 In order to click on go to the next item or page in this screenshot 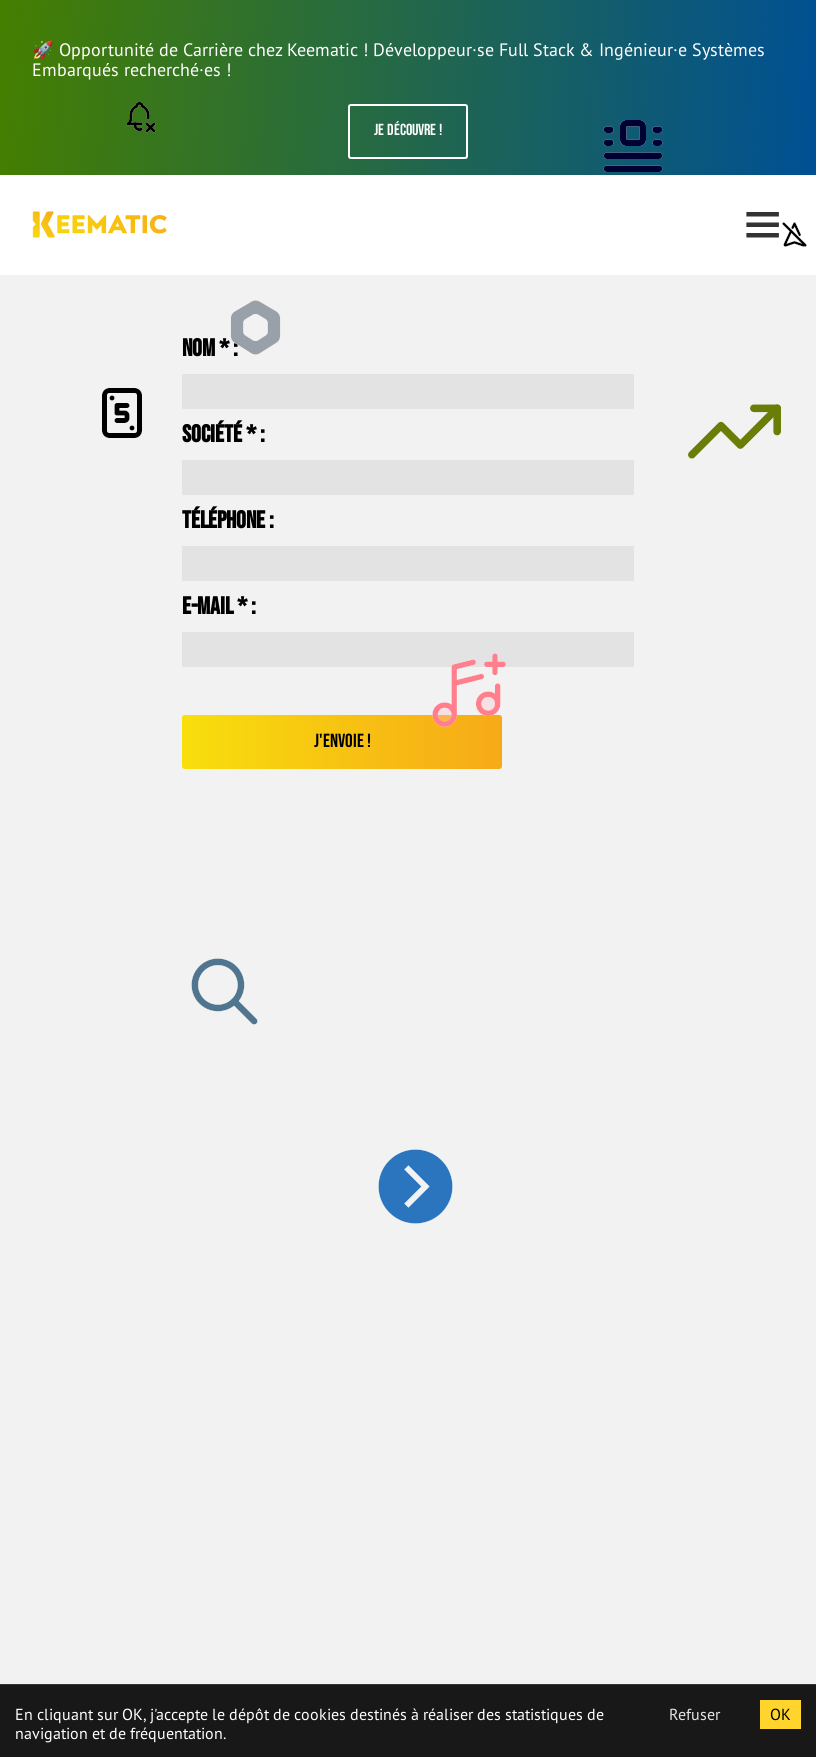, I will do `click(415, 1186)`.